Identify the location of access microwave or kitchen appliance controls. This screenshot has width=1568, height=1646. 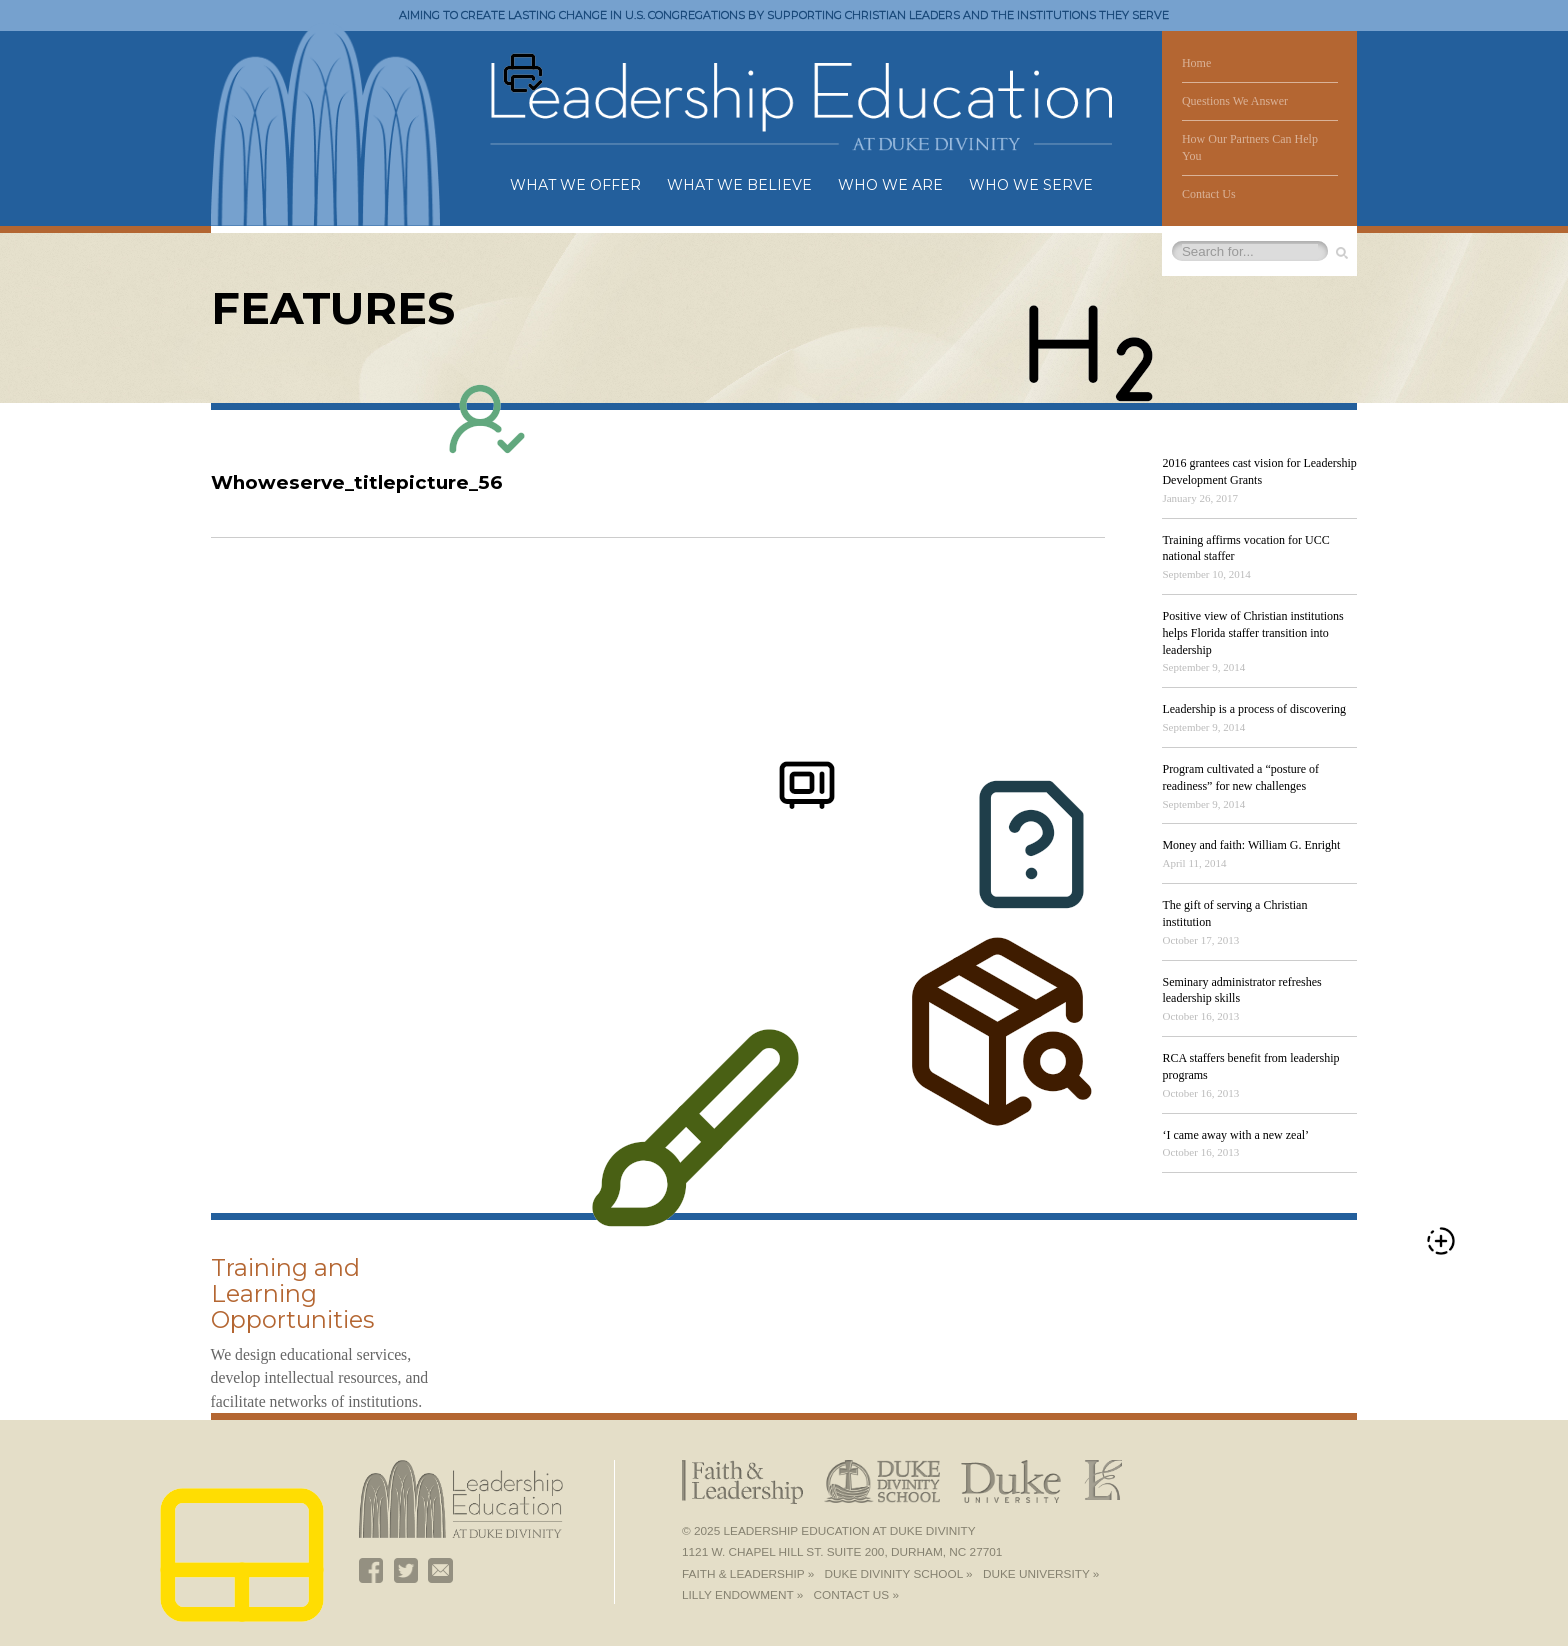
(807, 784).